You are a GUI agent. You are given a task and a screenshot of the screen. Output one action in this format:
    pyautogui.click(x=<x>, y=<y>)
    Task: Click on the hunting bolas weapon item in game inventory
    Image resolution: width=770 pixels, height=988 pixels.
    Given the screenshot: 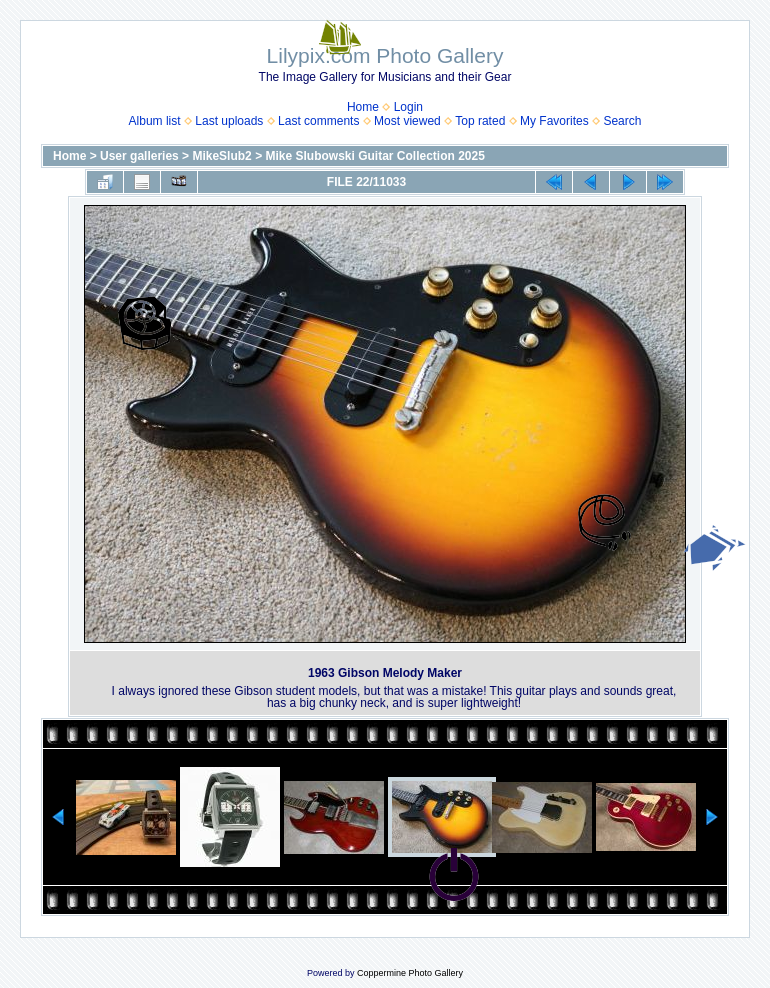 What is the action you would take?
    pyautogui.click(x=604, y=522)
    